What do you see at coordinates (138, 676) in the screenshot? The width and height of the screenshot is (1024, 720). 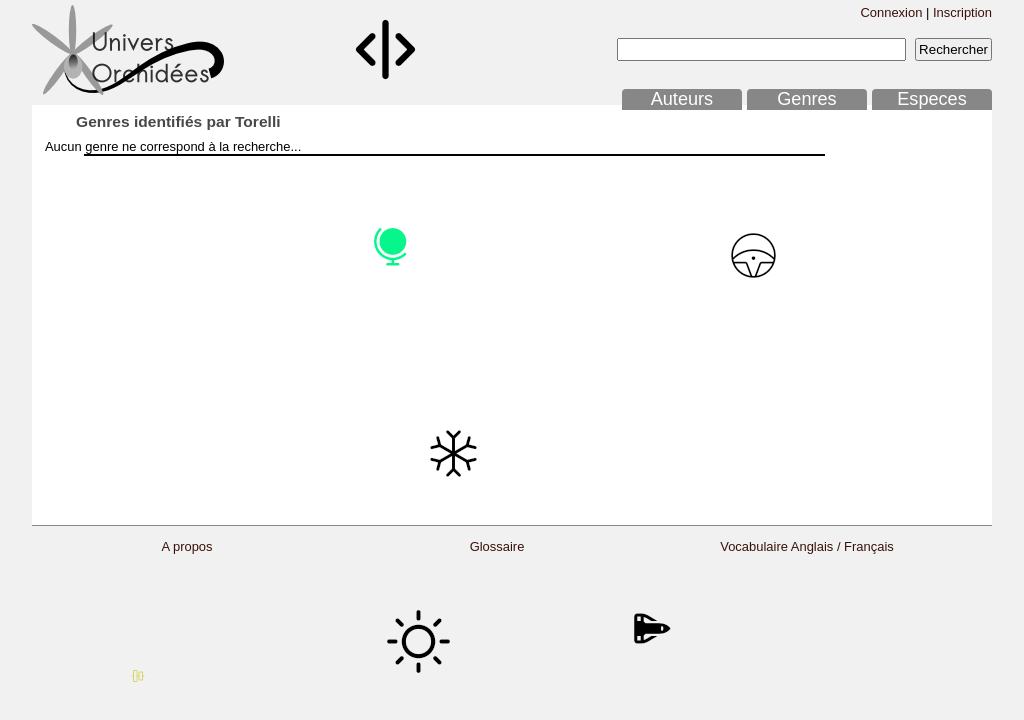 I see `align selected objects to vertical center` at bounding box center [138, 676].